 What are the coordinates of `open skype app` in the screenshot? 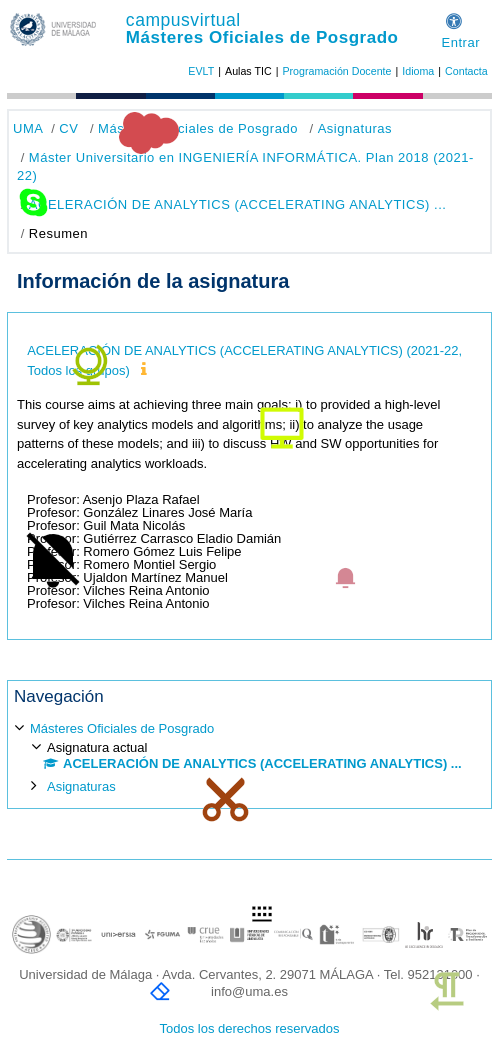 It's located at (33, 202).